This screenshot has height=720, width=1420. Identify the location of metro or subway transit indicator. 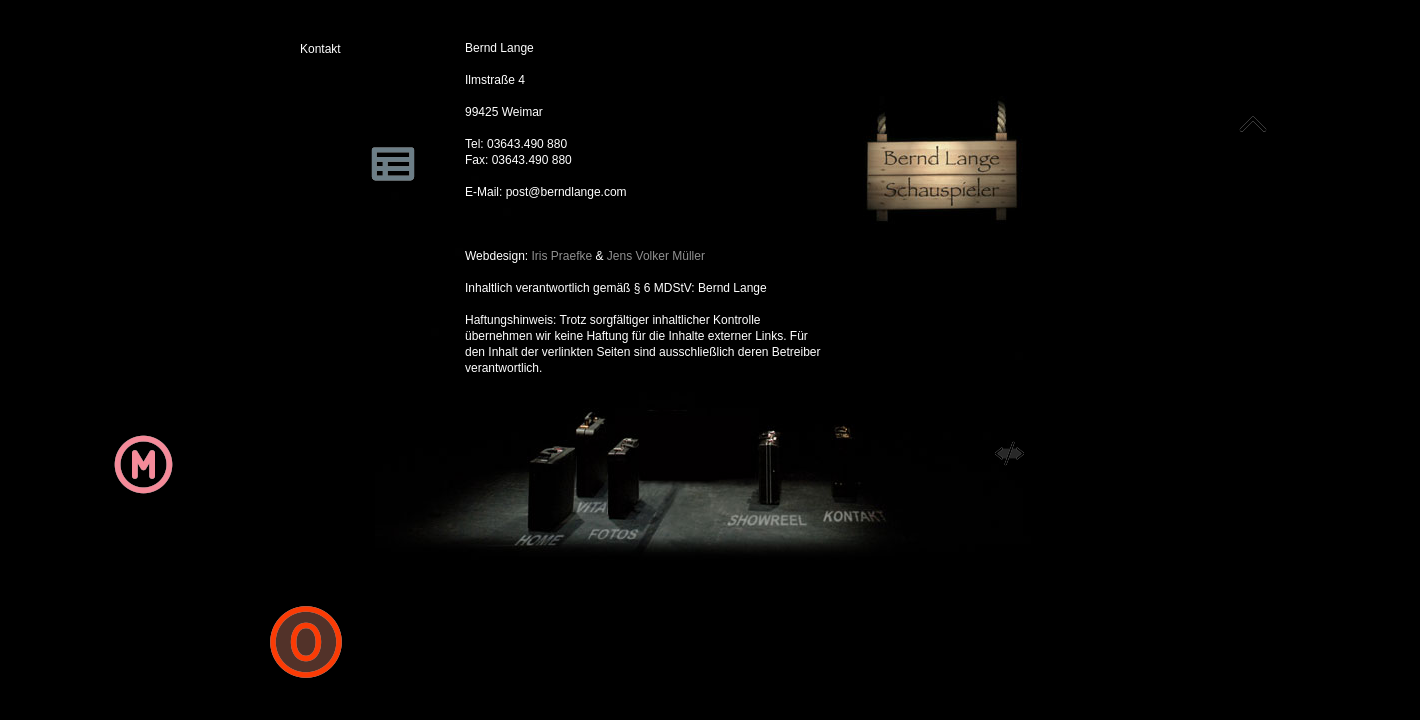
(143, 464).